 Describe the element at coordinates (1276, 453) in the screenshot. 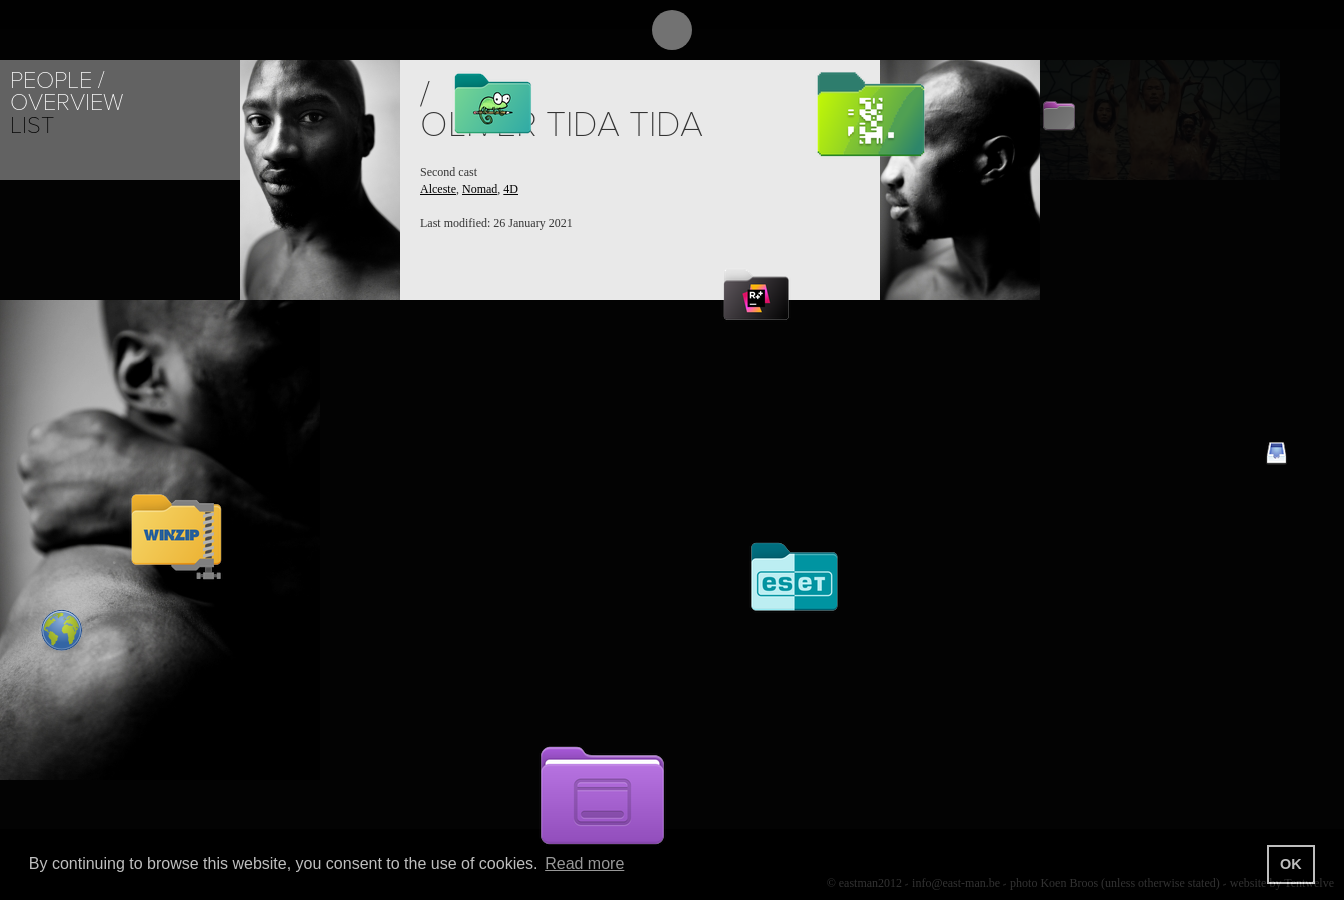

I see `access your email inbox` at that location.